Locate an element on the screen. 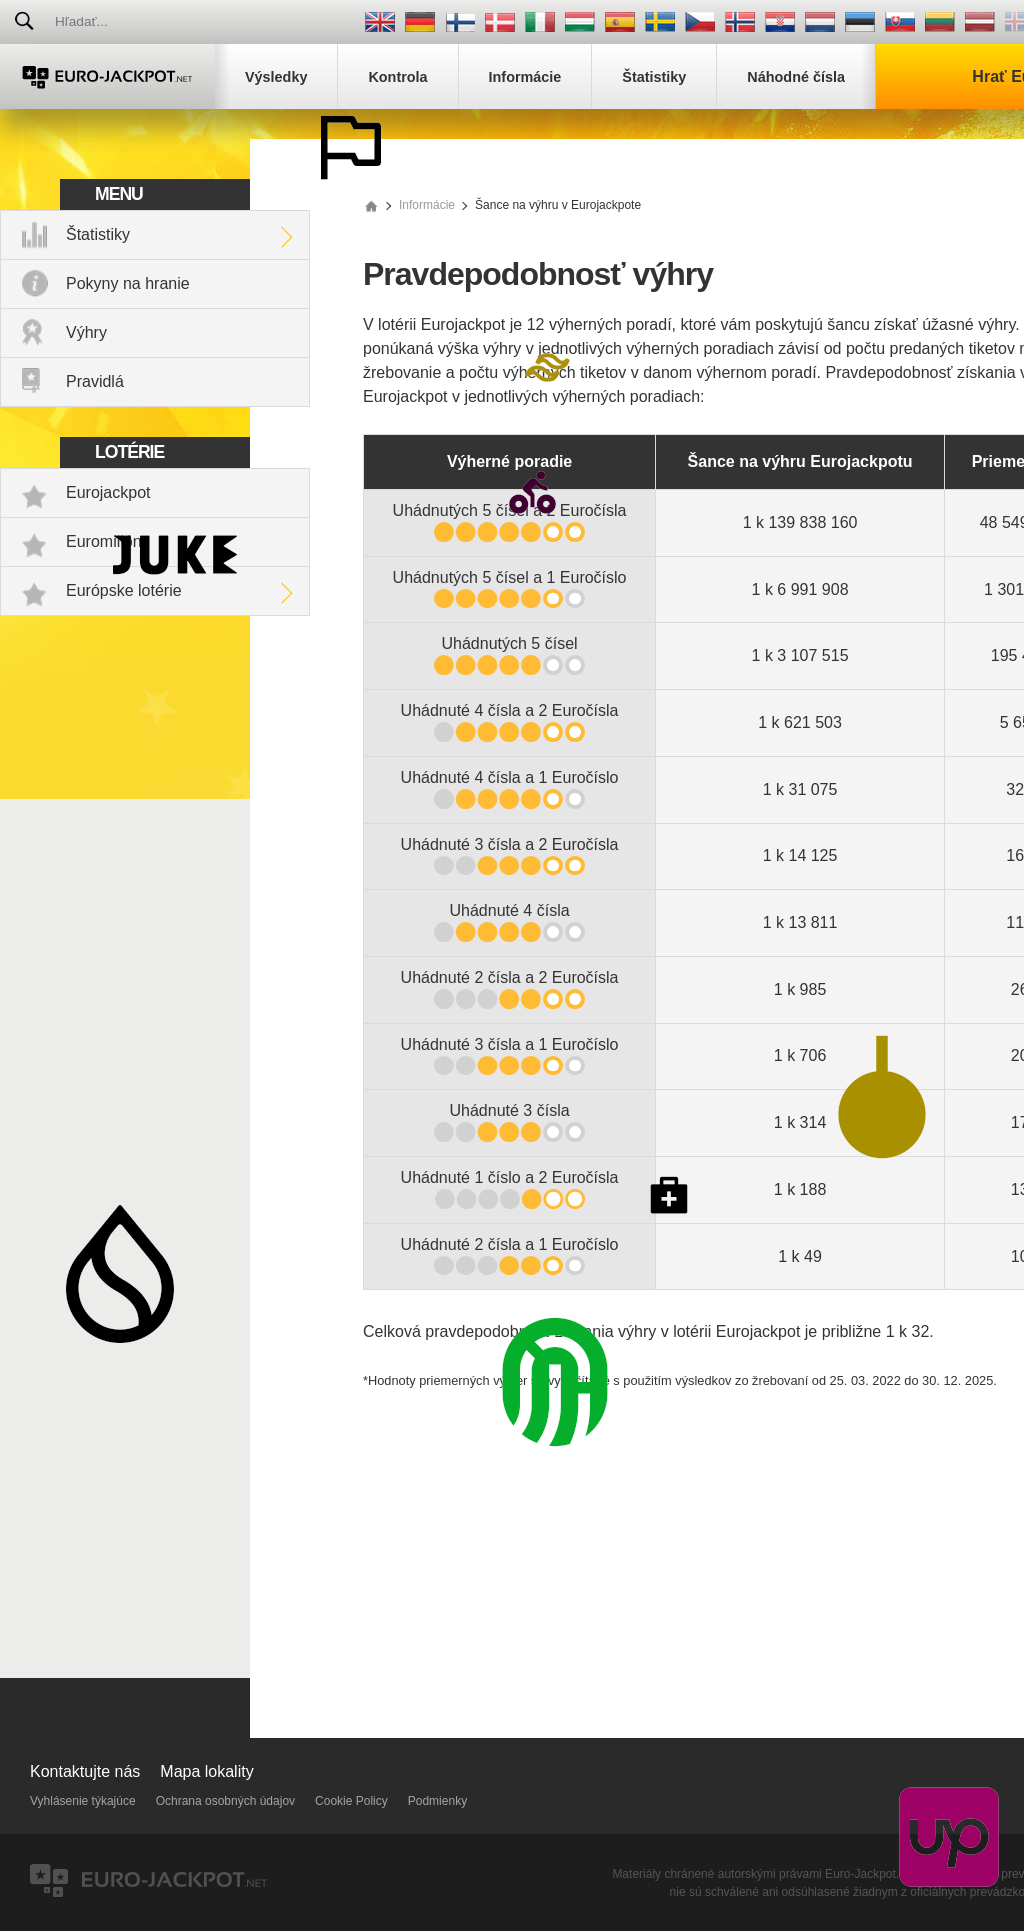 This screenshot has height=1931, width=1024. Sui blockchain logo is located at coordinates (120, 1274).